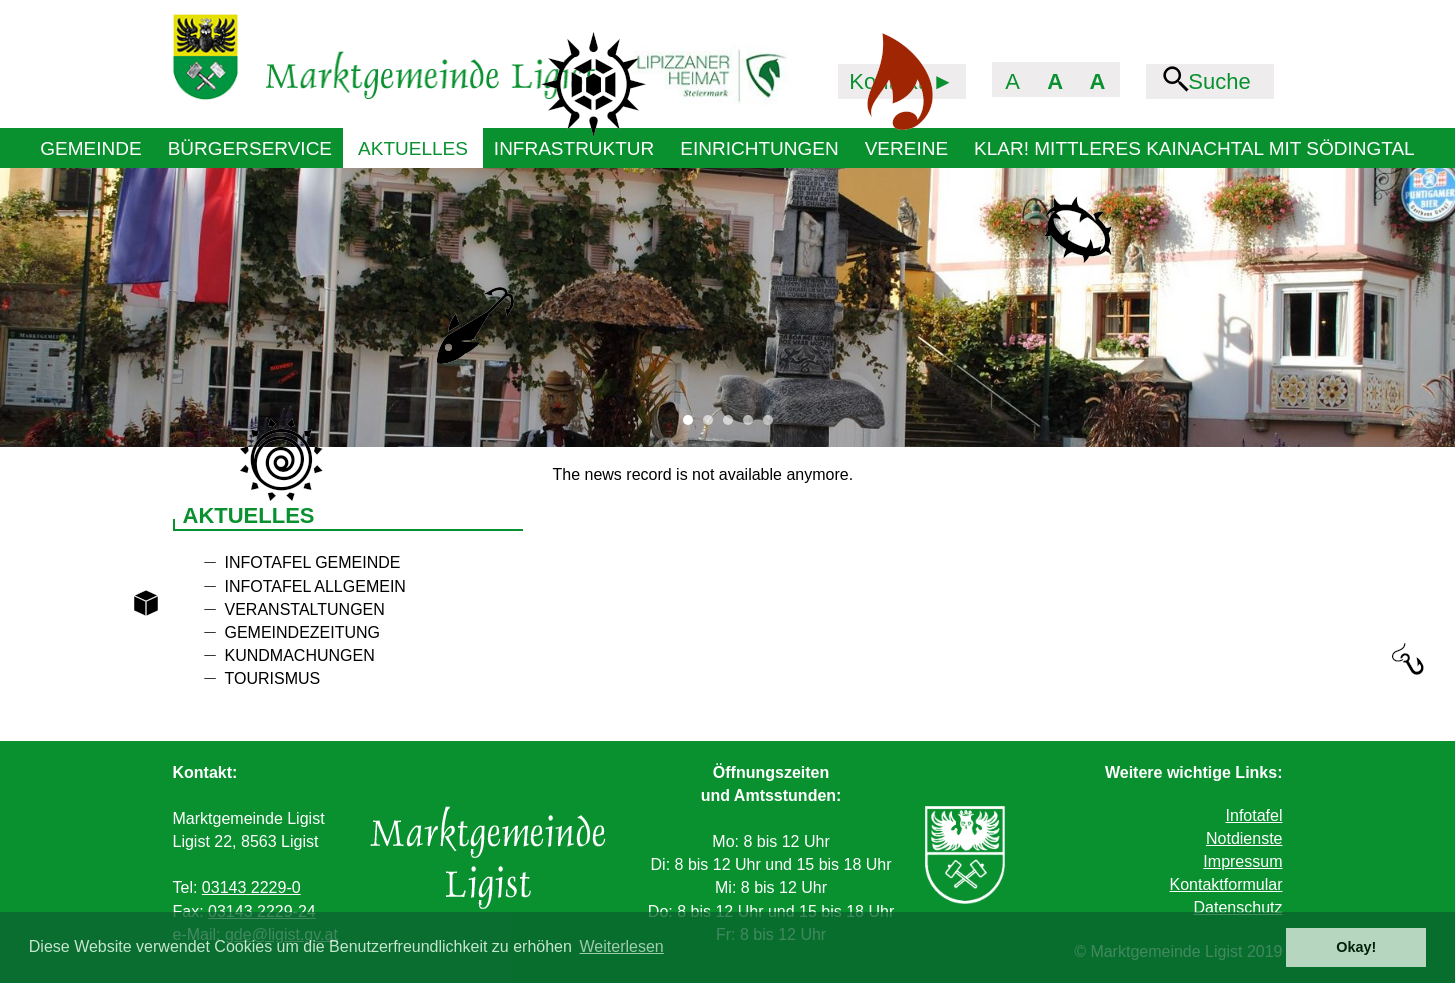 The height and width of the screenshot is (983, 1455). Describe the element at coordinates (146, 603) in the screenshot. I see `view 3D model or object` at that location.